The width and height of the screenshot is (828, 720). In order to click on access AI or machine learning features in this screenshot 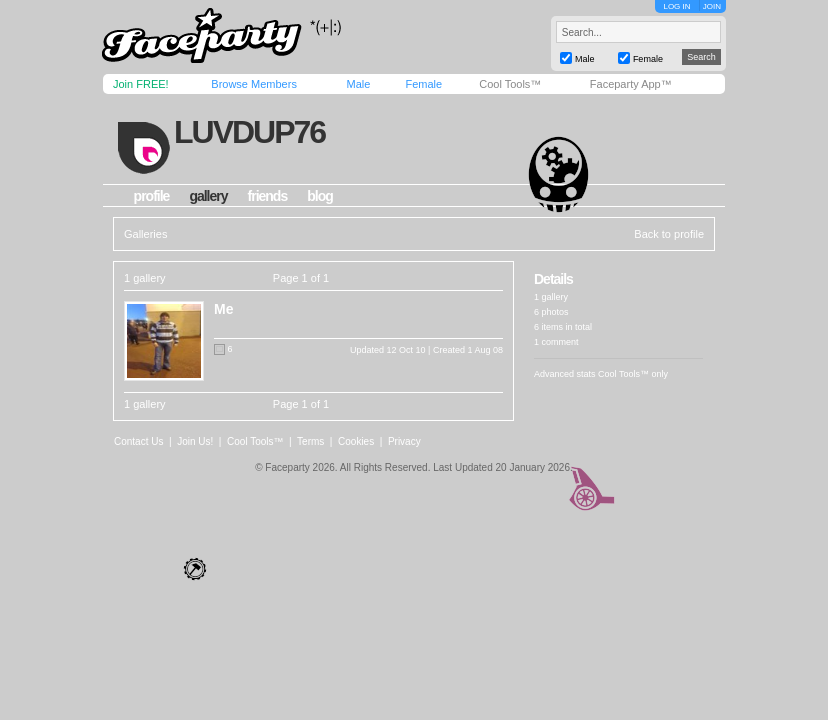, I will do `click(558, 174)`.